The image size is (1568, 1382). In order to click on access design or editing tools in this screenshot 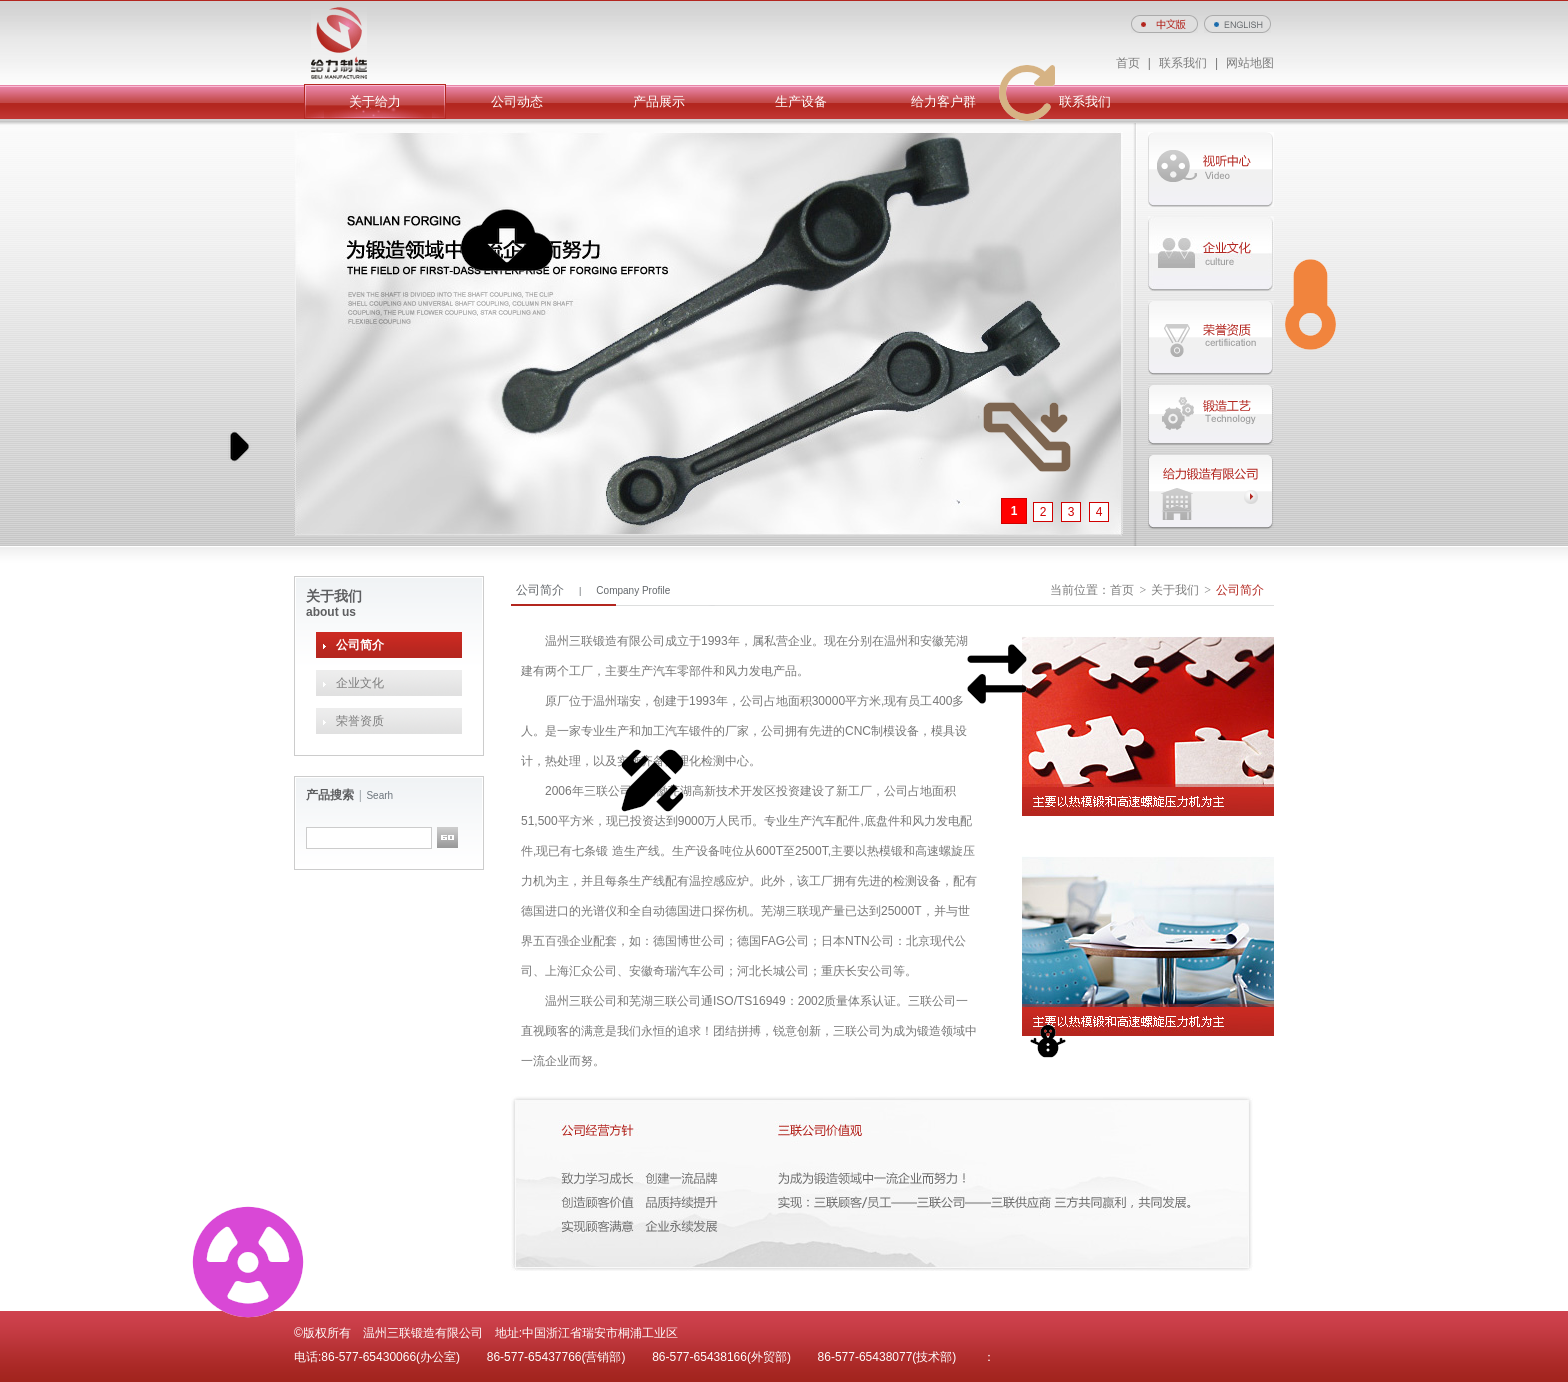, I will do `click(652, 780)`.